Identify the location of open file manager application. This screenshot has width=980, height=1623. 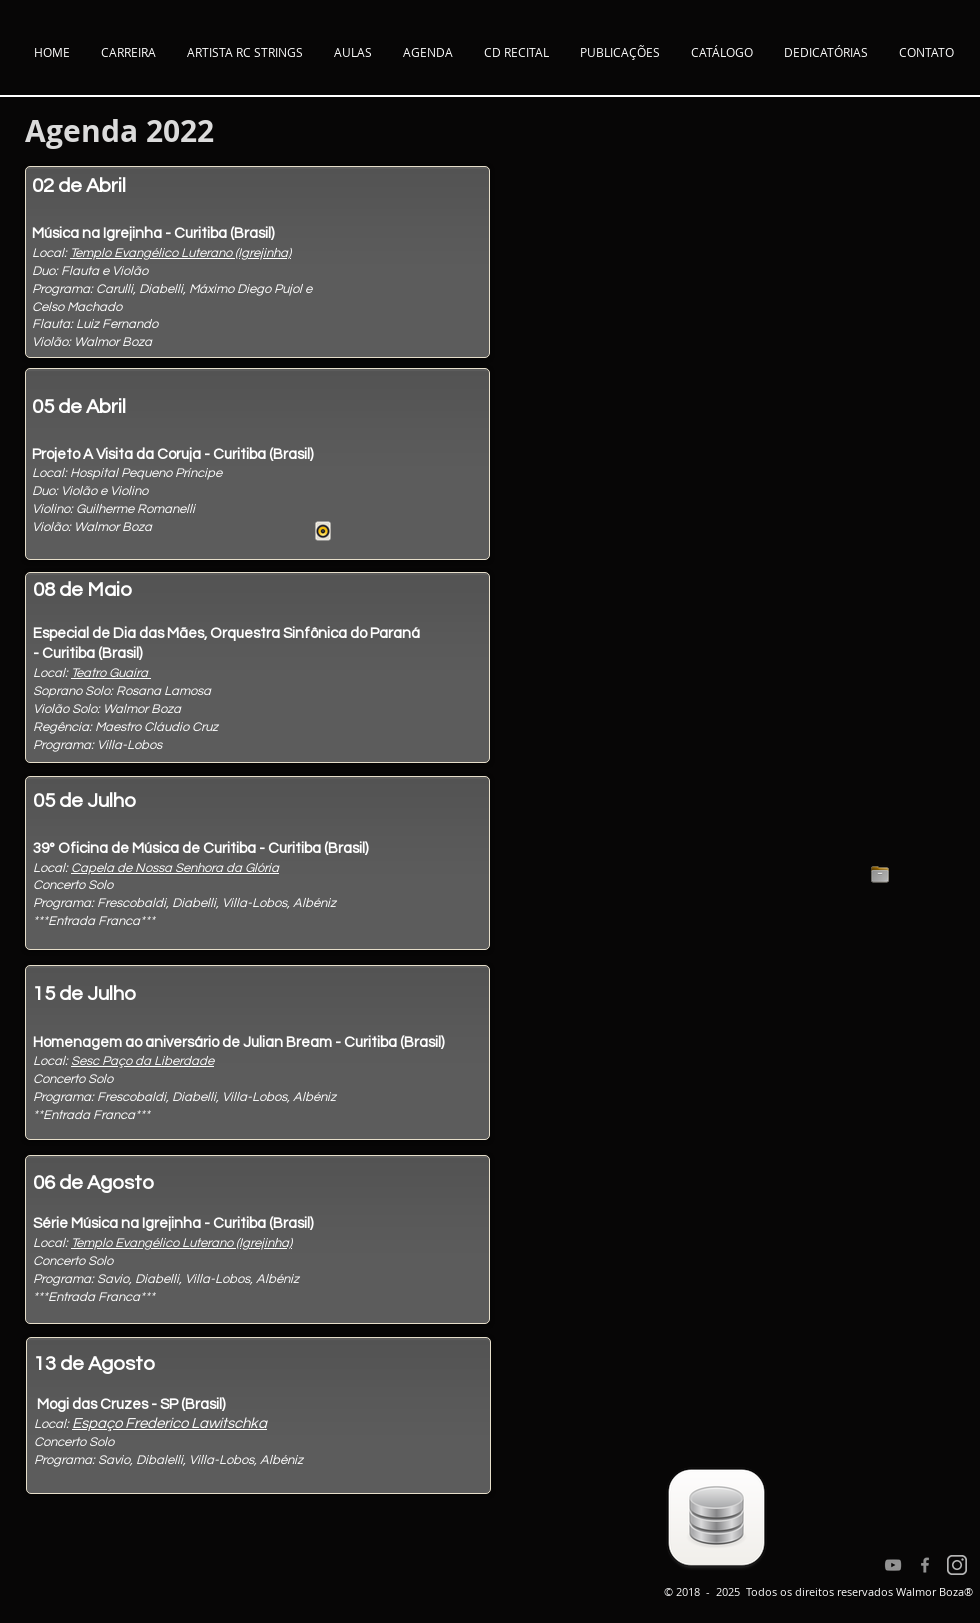
(880, 874).